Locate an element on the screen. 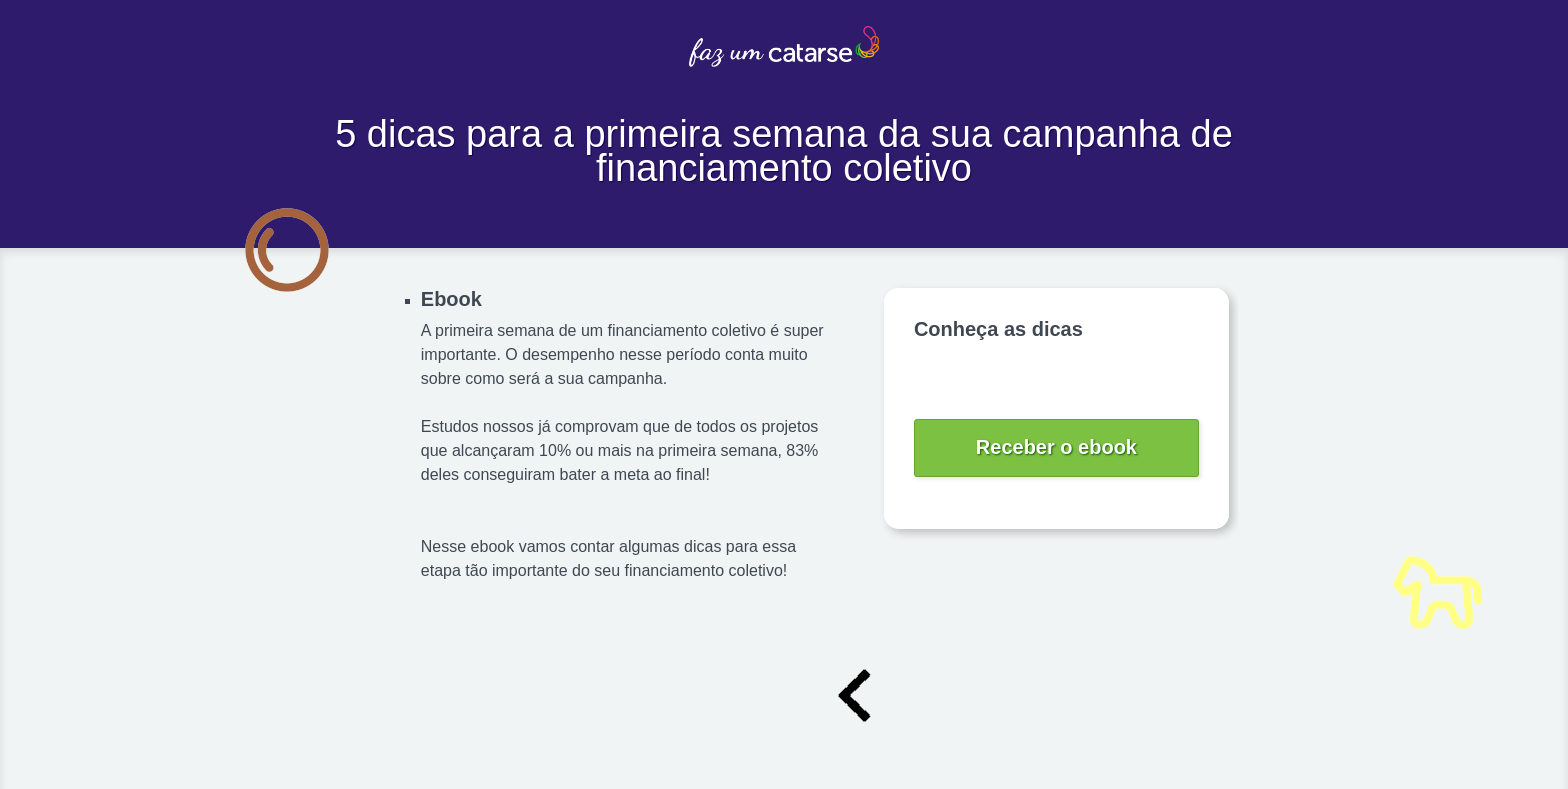 This screenshot has height=789, width=1568. access equestrian or horseback riding features is located at coordinates (1437, 592).